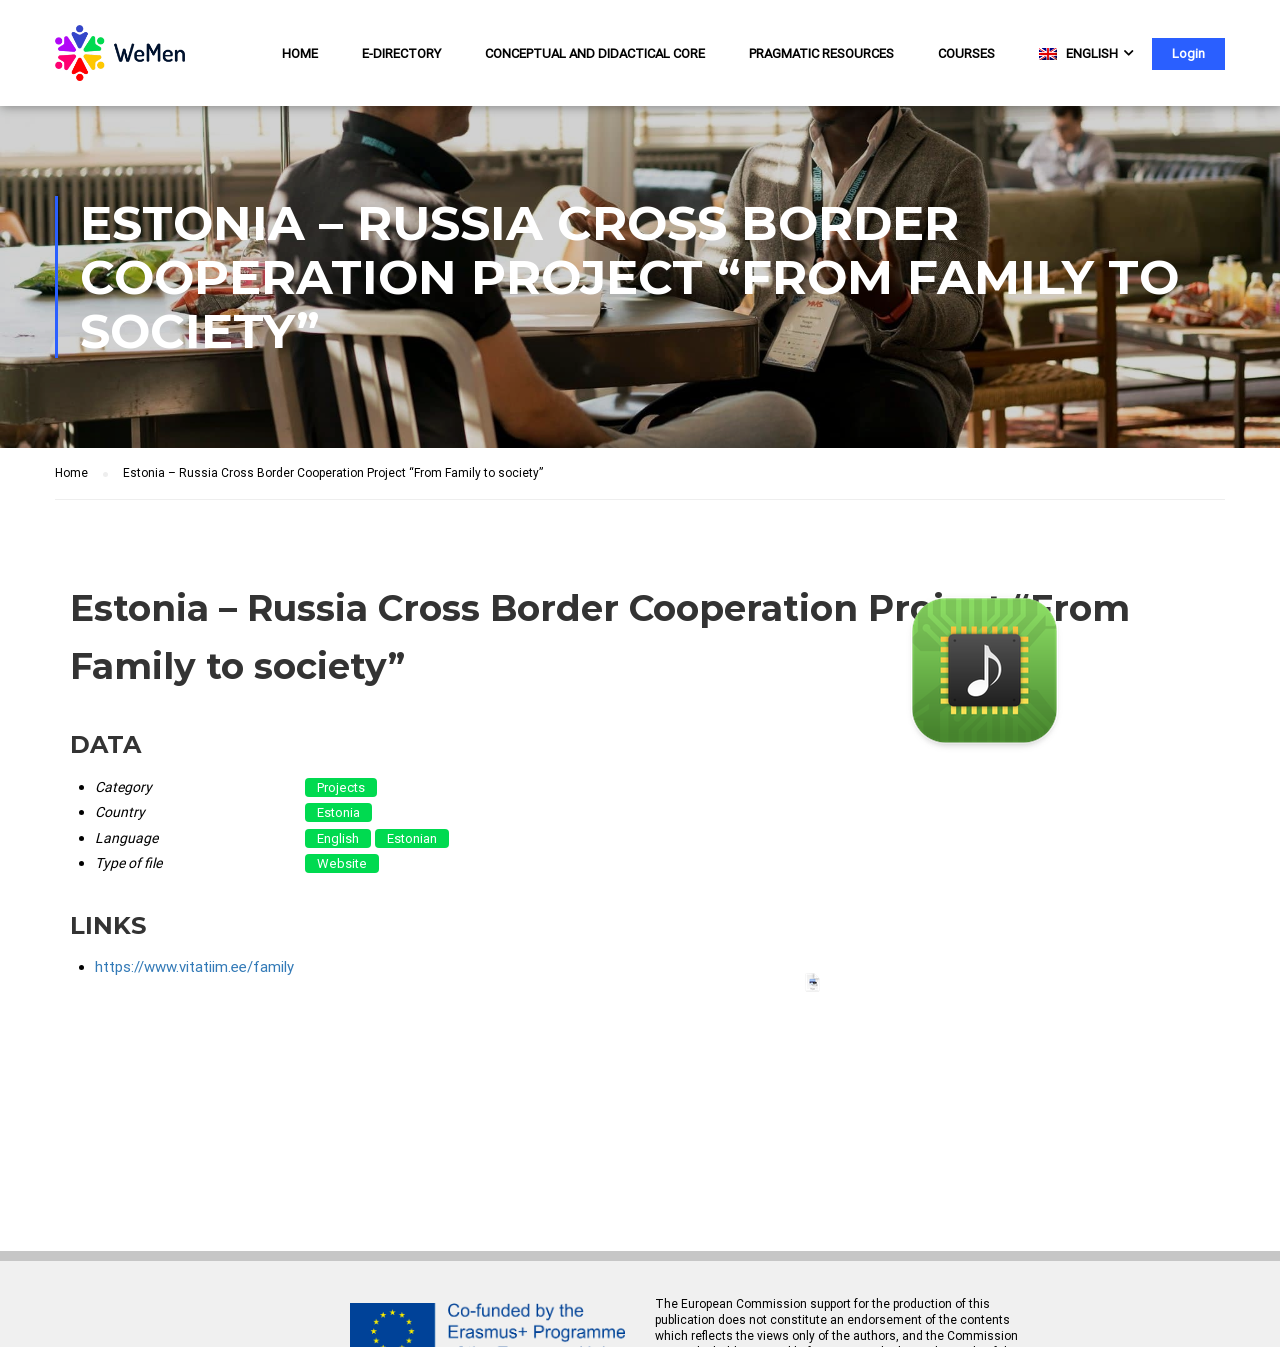 This screenshot has width=1280, height=1347. What do you see at coordinates (984, 670) in the screenshot?
I see `audio card or sound hardware device` at bounding box center [984, 670].